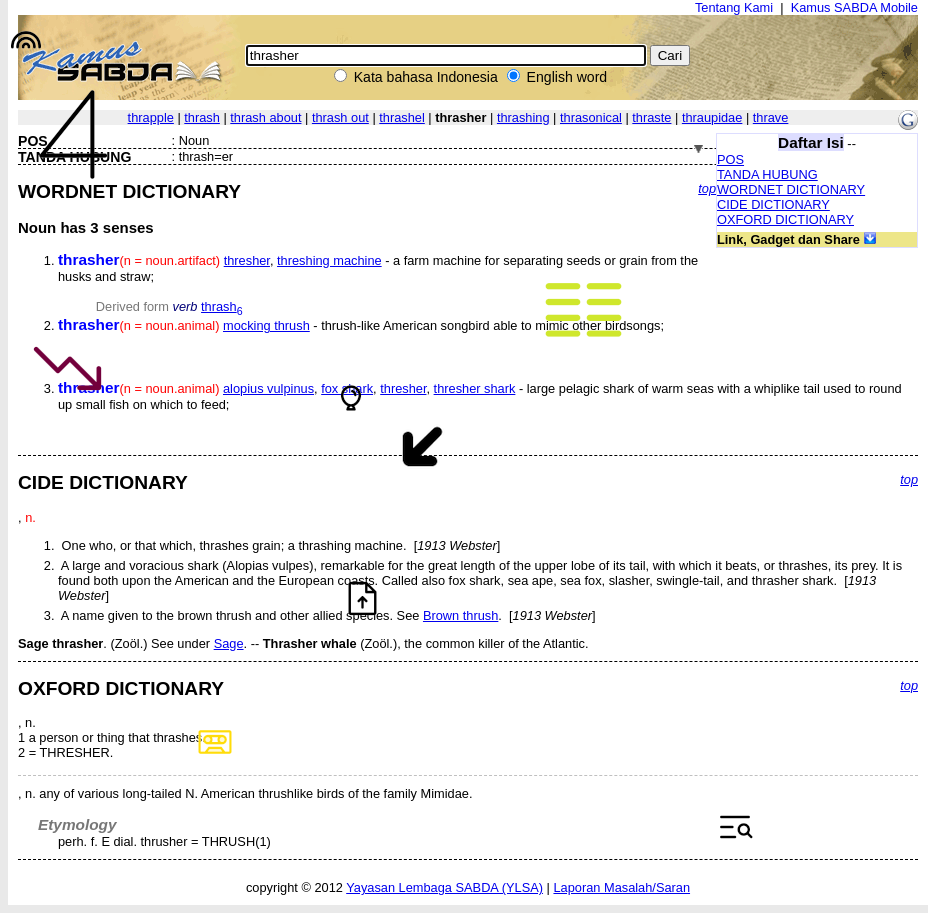  Describe the element at coordinates (423, 445) in the screenshot. I see `access transit entry or exit points` at that location.